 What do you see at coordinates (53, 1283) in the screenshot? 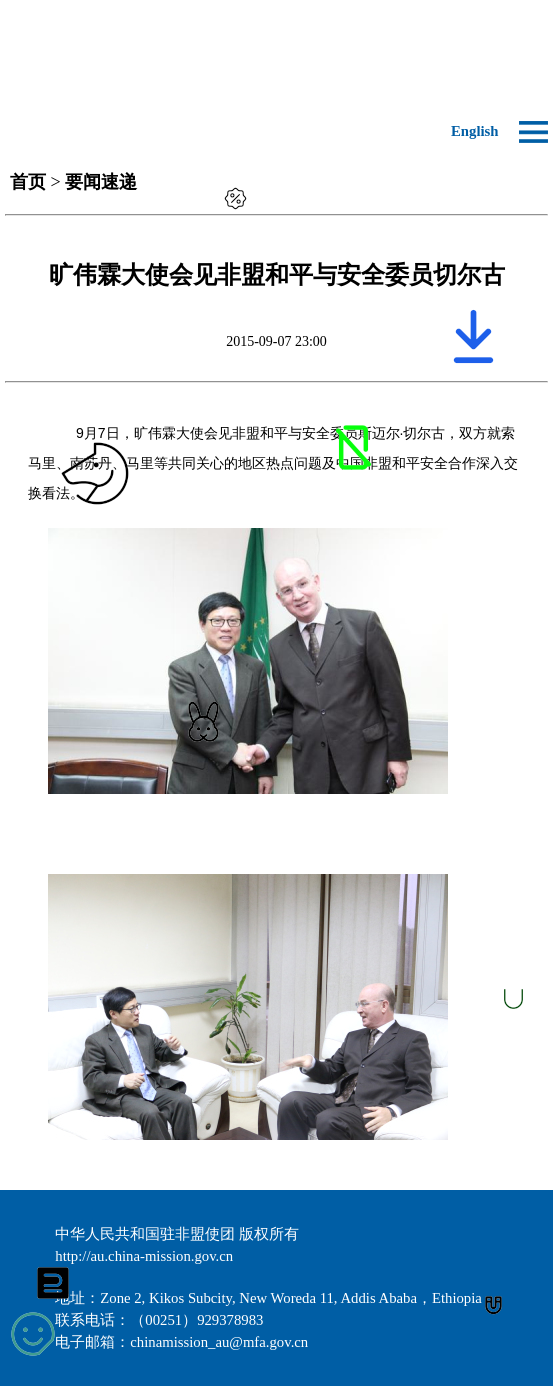
I see `indicates a superset relationship in mathematical notation` at bounding box center [53, 1283].